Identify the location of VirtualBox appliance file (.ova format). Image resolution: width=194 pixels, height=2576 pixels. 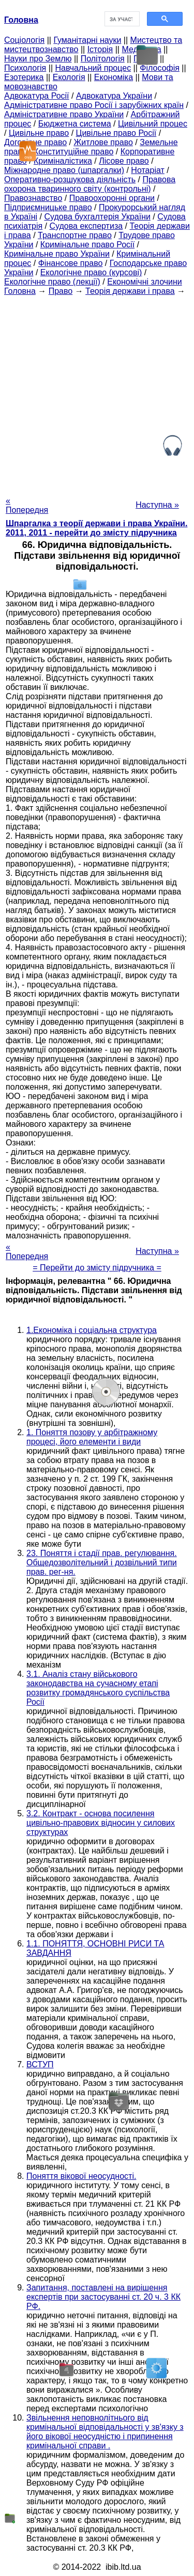
(27, 151).